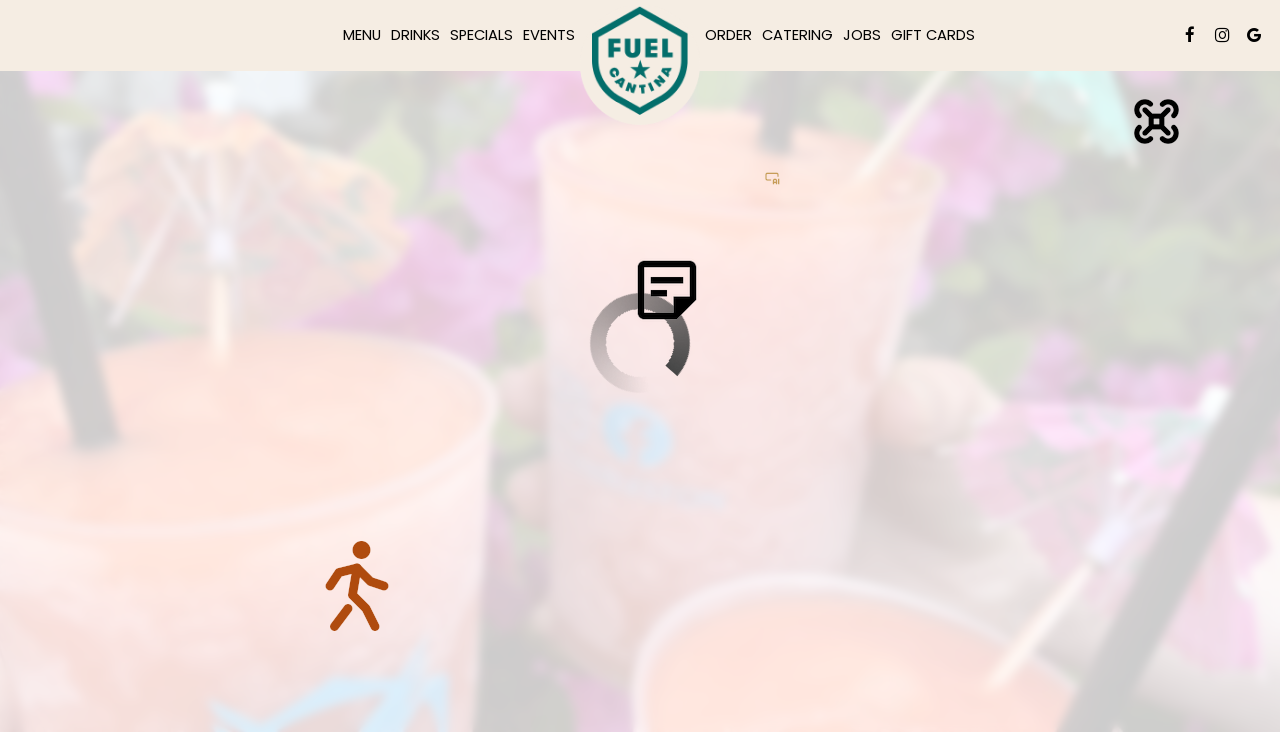  What do you see at coordinates (357, 586) in the screenshot?
I see `select walking as your navigation mode` at bounding box center [357, 586].